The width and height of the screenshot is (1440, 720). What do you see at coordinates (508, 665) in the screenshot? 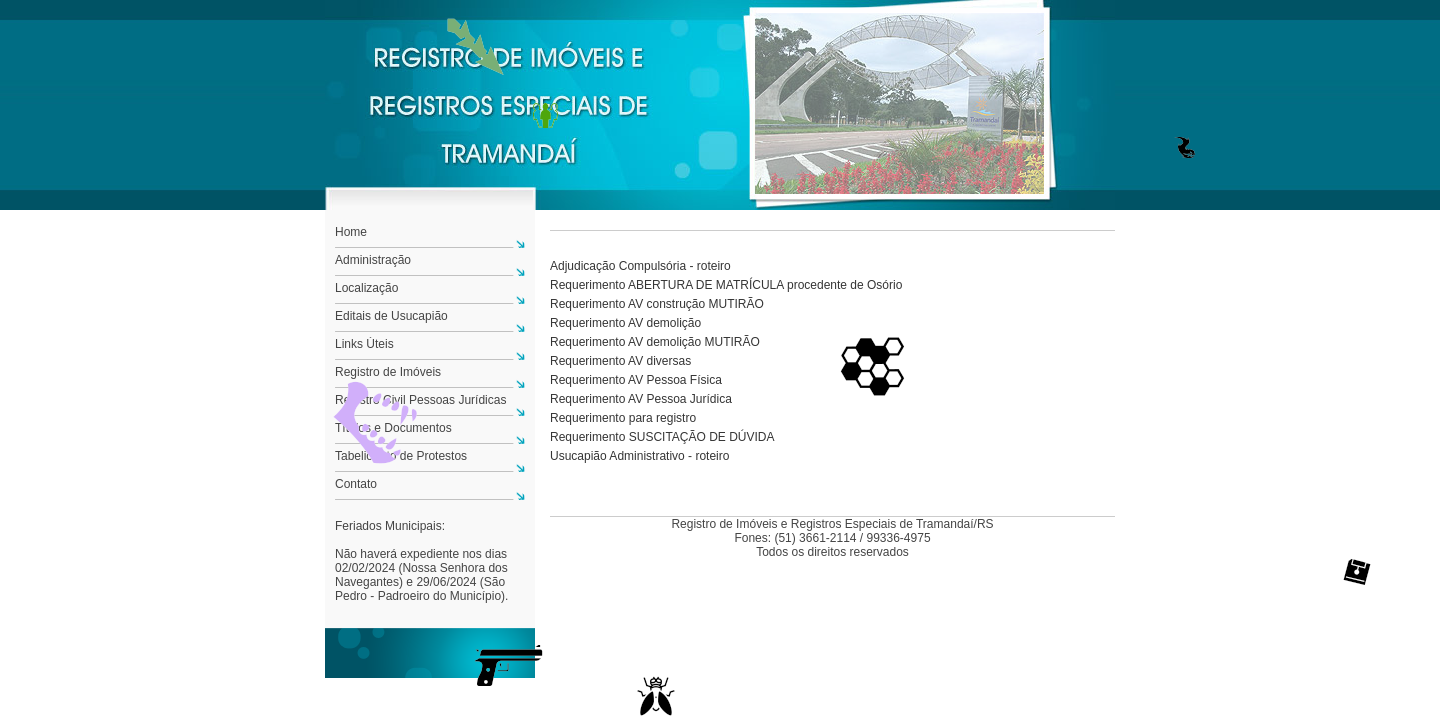
I see `select pistol weapon in game` at bounding box center [508, 665].